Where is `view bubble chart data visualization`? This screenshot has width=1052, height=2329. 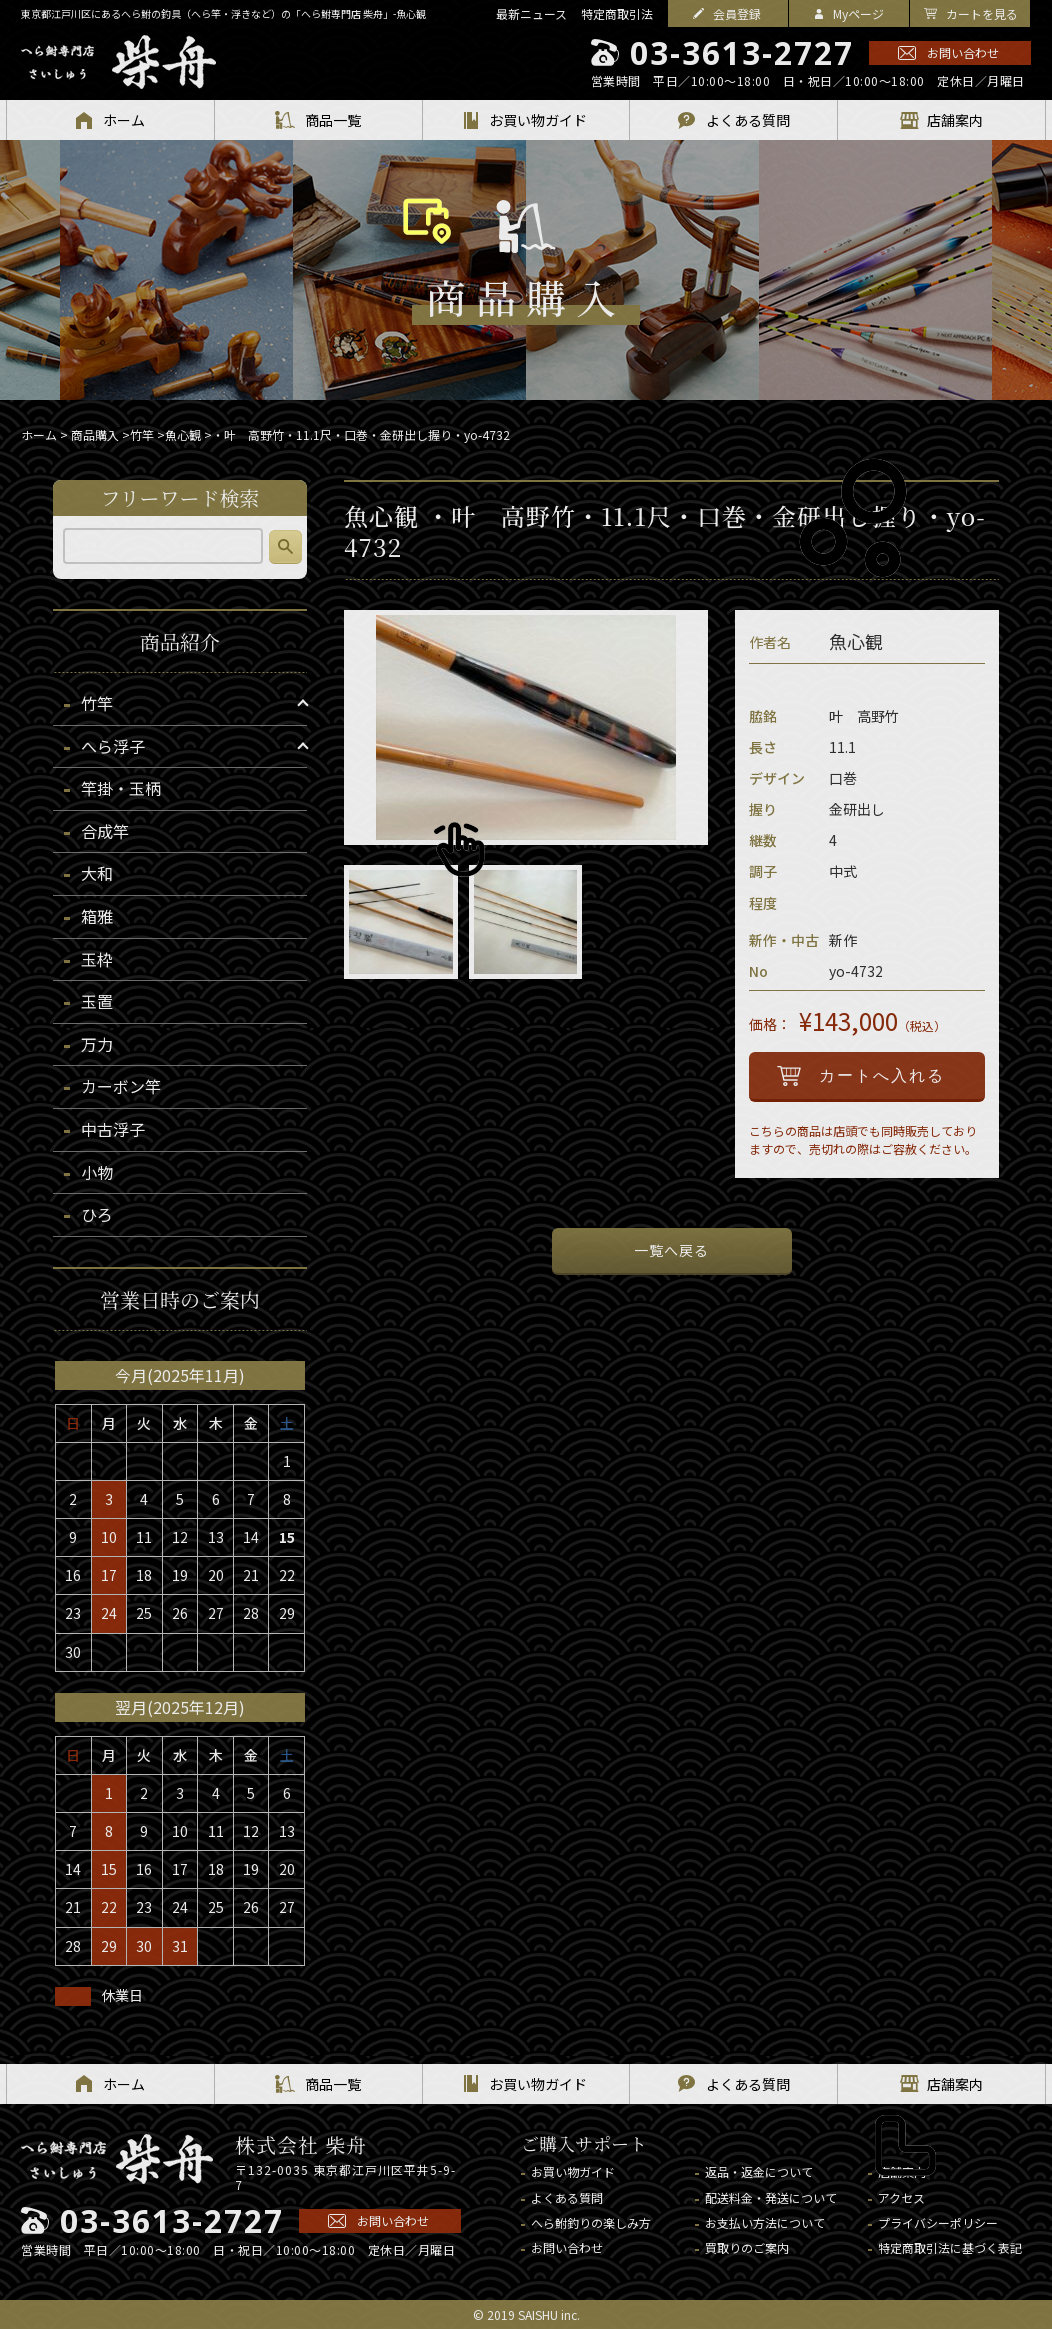 view bubble chart data visualization is located at coordinates (859, 518).